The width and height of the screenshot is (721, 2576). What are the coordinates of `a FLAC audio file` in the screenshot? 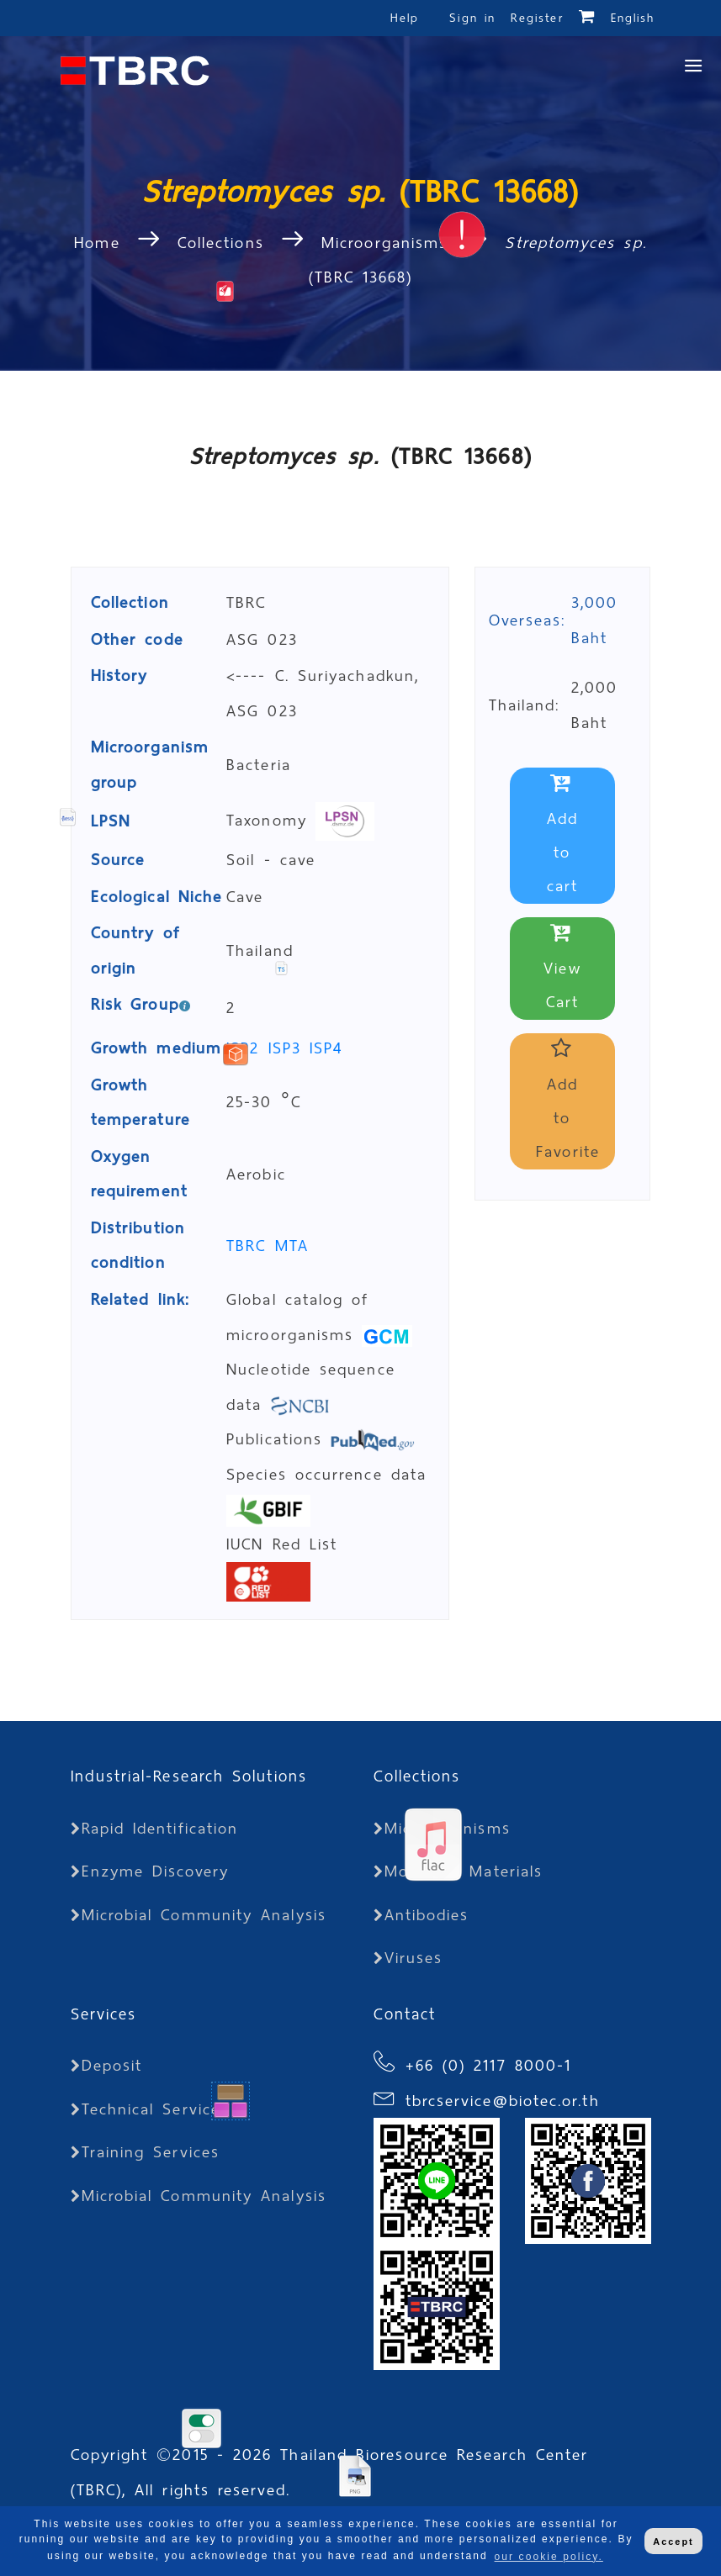 It's located at (433, 1845).